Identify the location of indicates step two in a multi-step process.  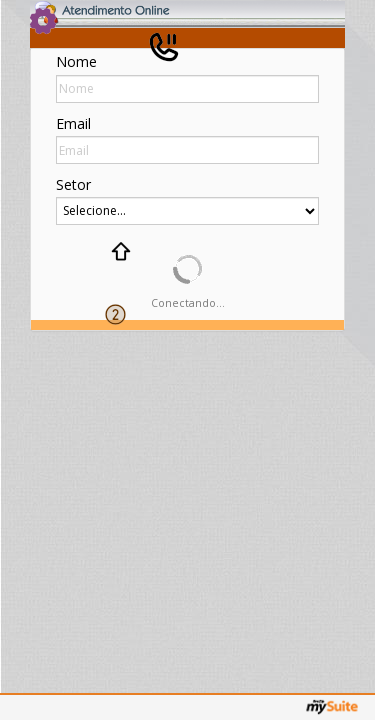
(115, 314).